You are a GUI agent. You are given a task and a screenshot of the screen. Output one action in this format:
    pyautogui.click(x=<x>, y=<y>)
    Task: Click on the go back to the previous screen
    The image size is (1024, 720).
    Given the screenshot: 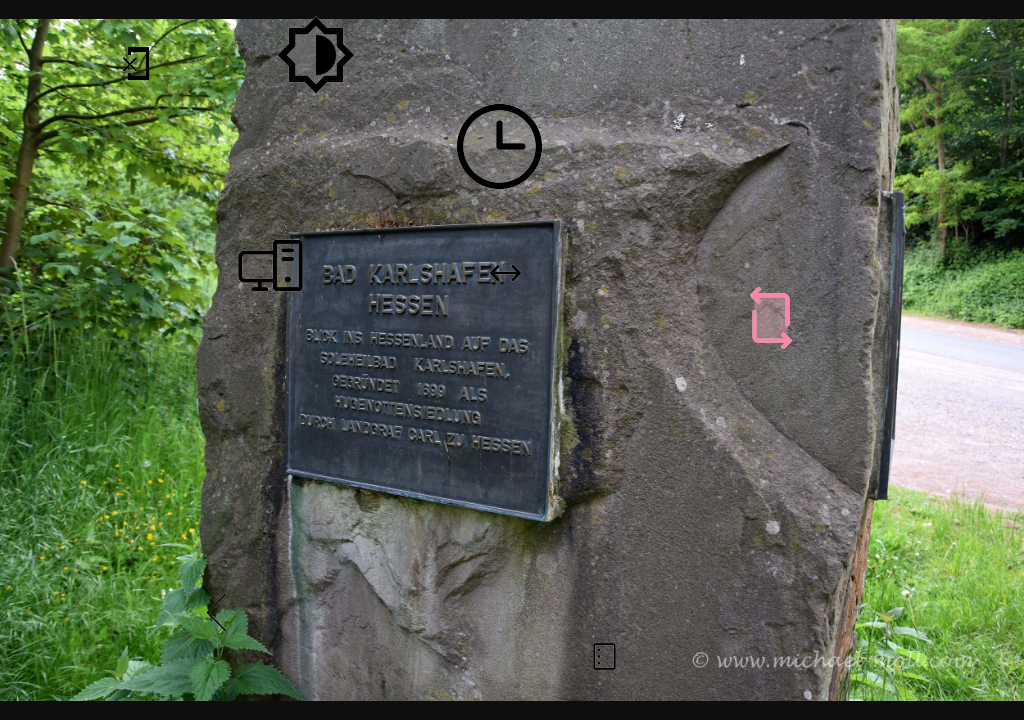 What is the action you would take?
    pyautogui.click(x=218, y=612)
    